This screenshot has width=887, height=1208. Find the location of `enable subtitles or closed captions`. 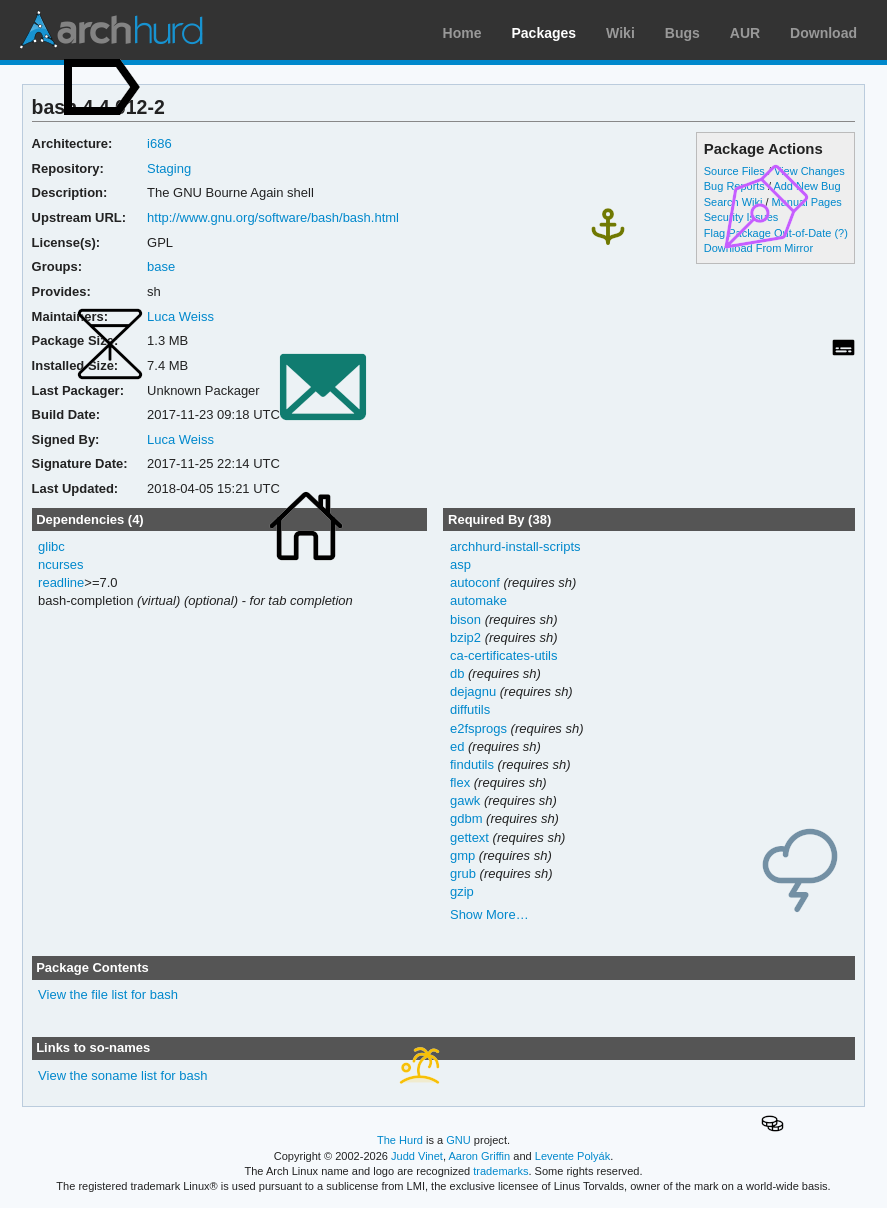

enable subtitles or closed captions is located at coordinates (843, 347).